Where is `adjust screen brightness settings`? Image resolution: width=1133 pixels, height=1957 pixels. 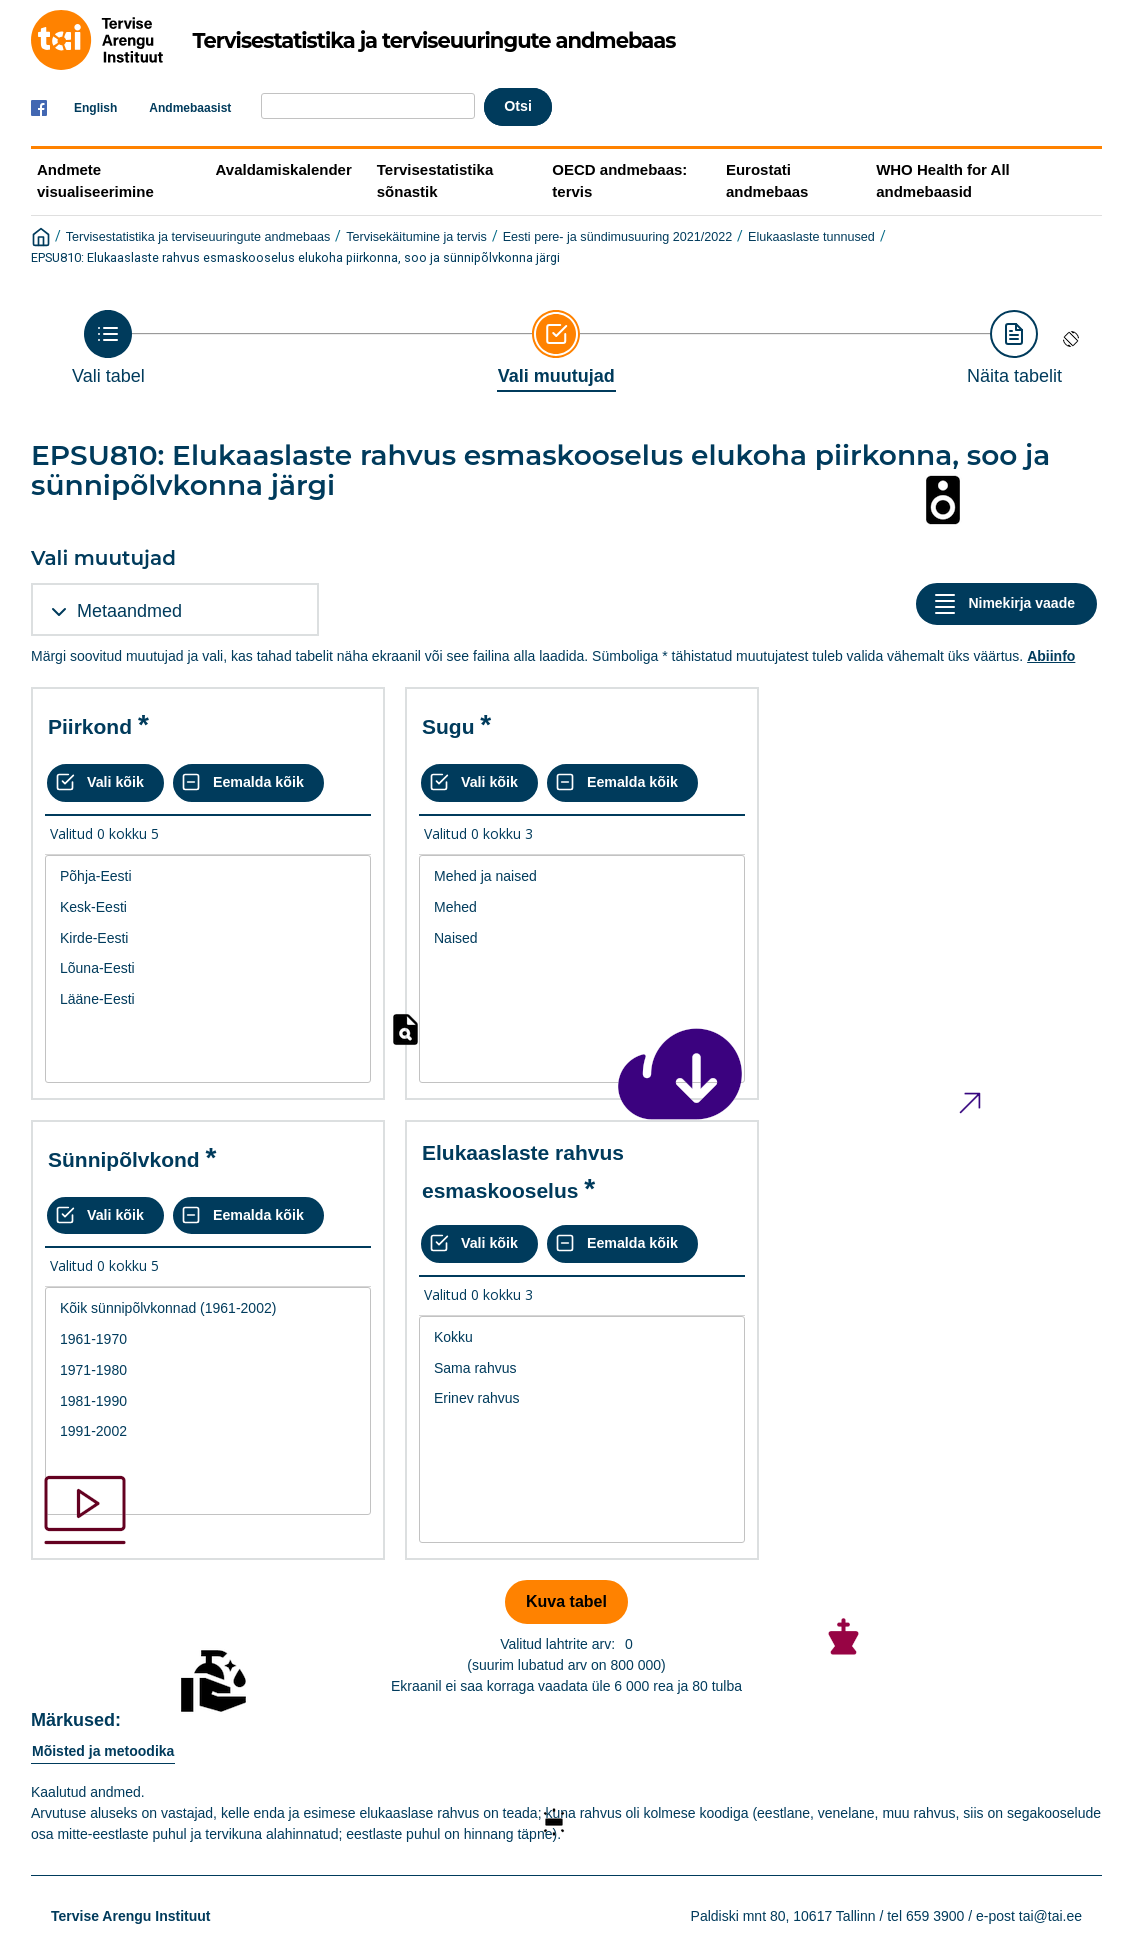
adjust screen brightness settings is located at coordinates (554, 1822).